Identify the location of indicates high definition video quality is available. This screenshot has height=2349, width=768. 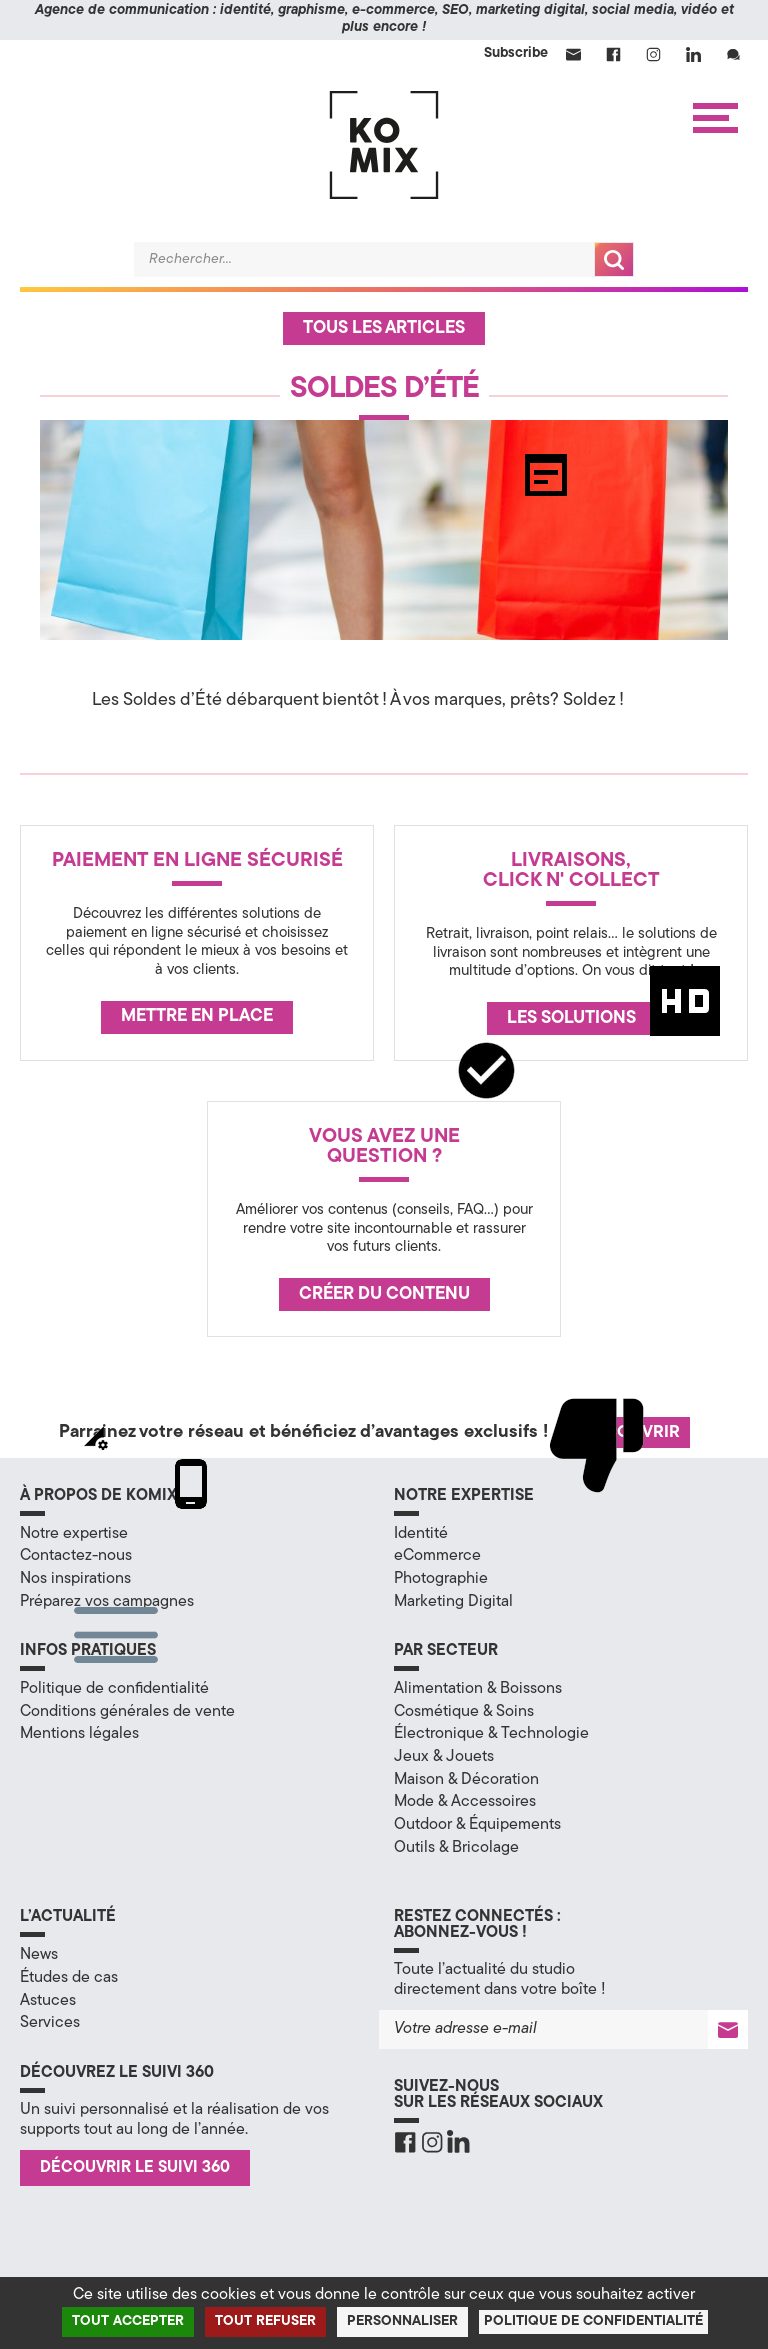
(685, 1001).